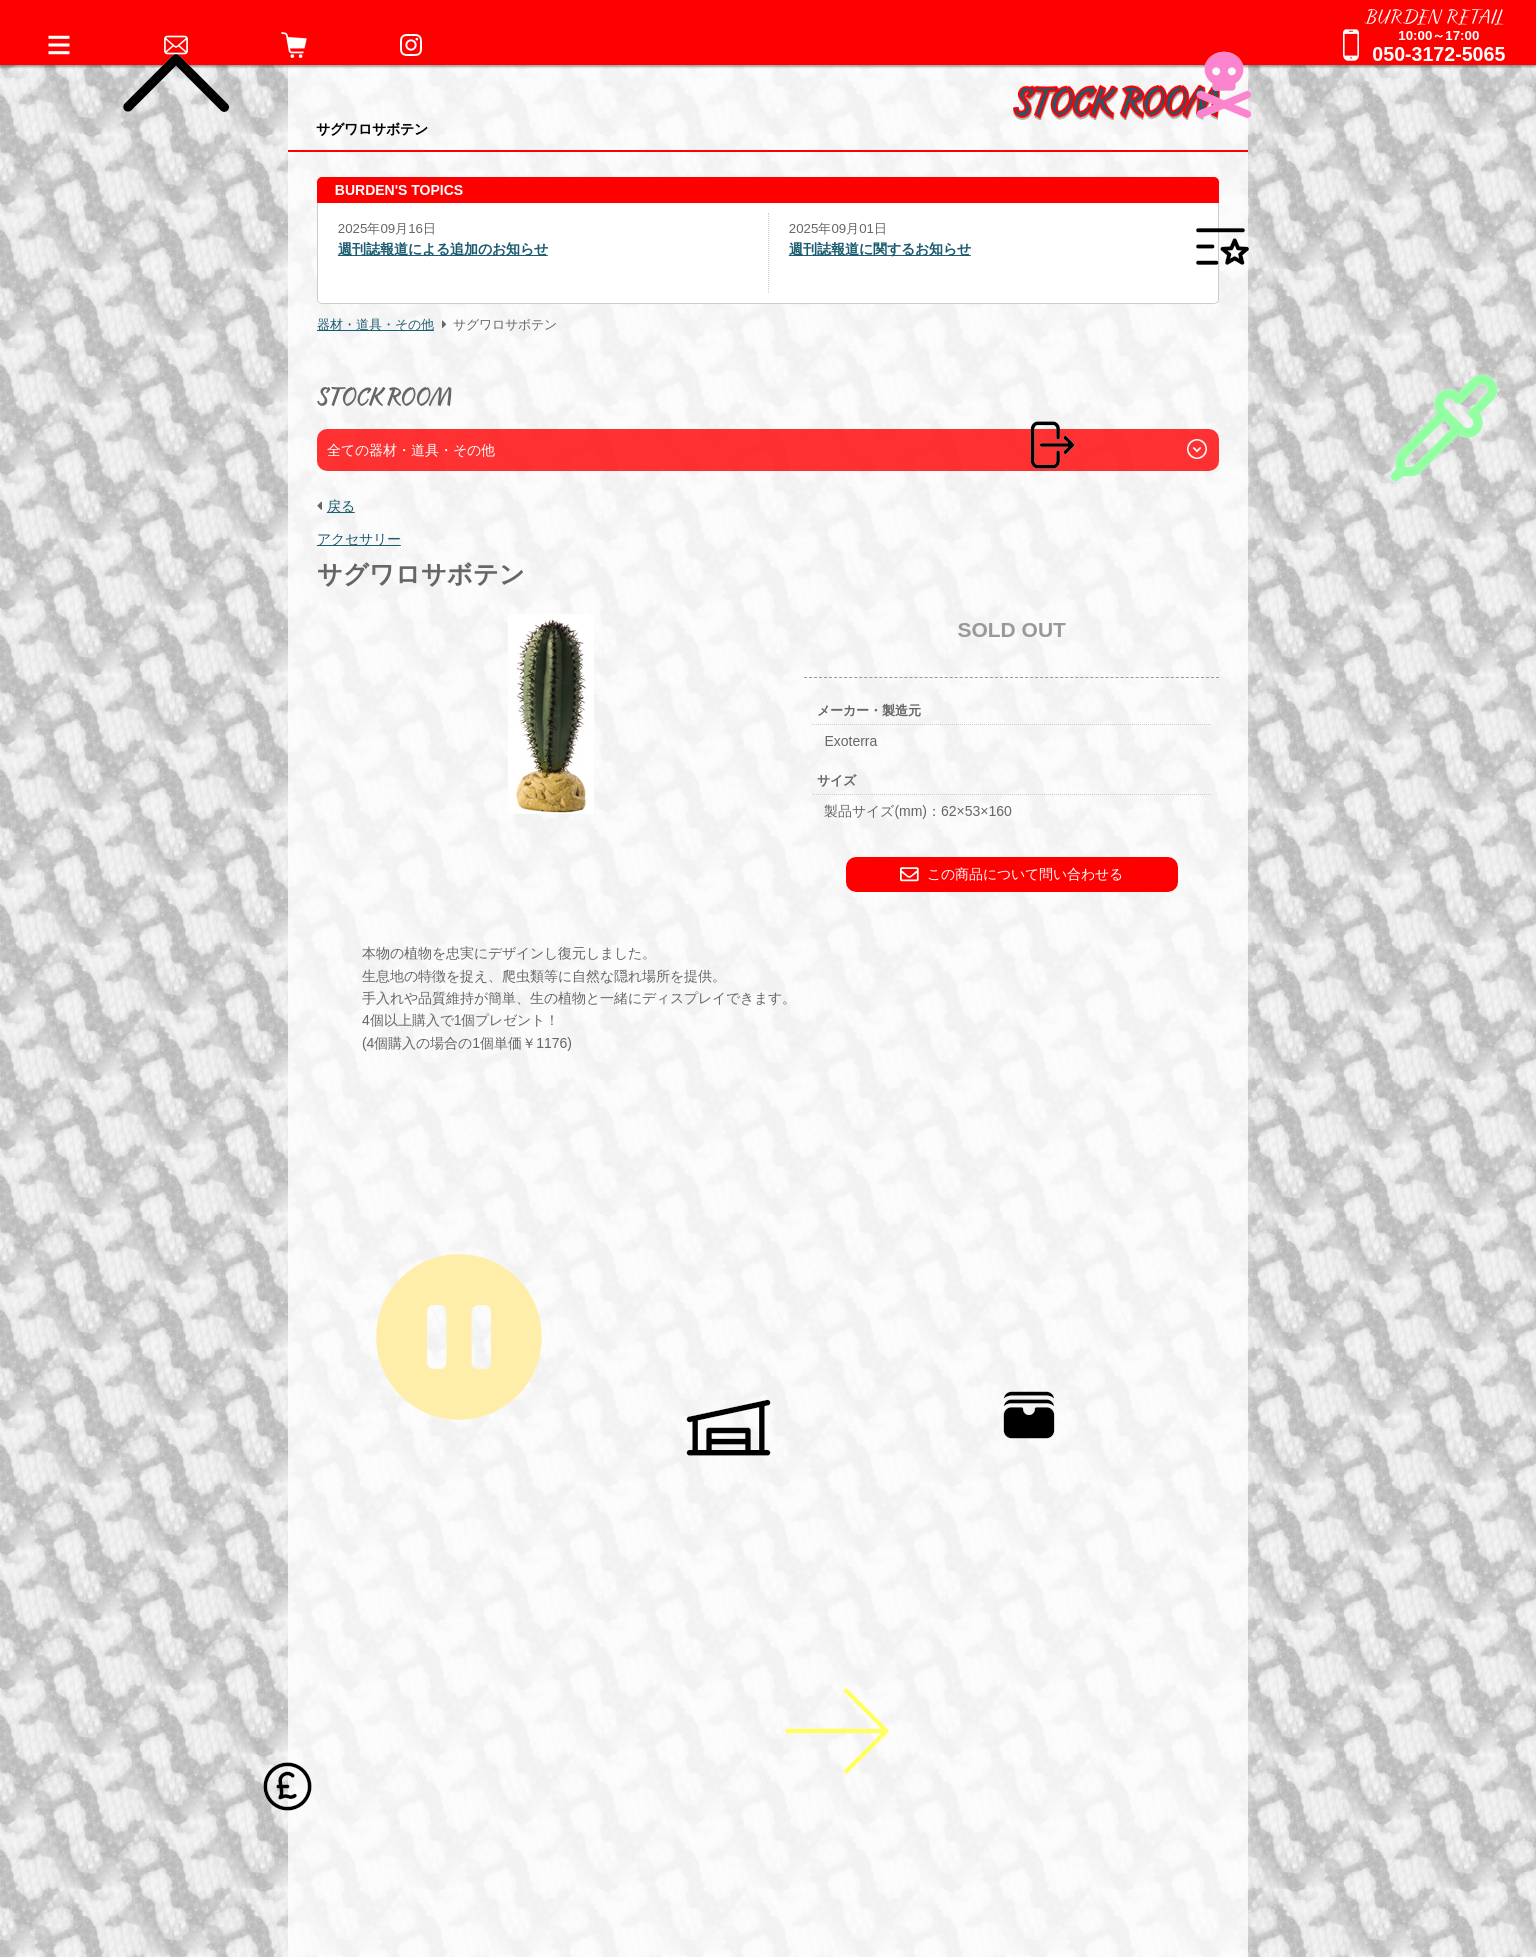  Describe the element at coordinates (1029, 1415) in the screenshot. I see `access your digital wallet` at that location.